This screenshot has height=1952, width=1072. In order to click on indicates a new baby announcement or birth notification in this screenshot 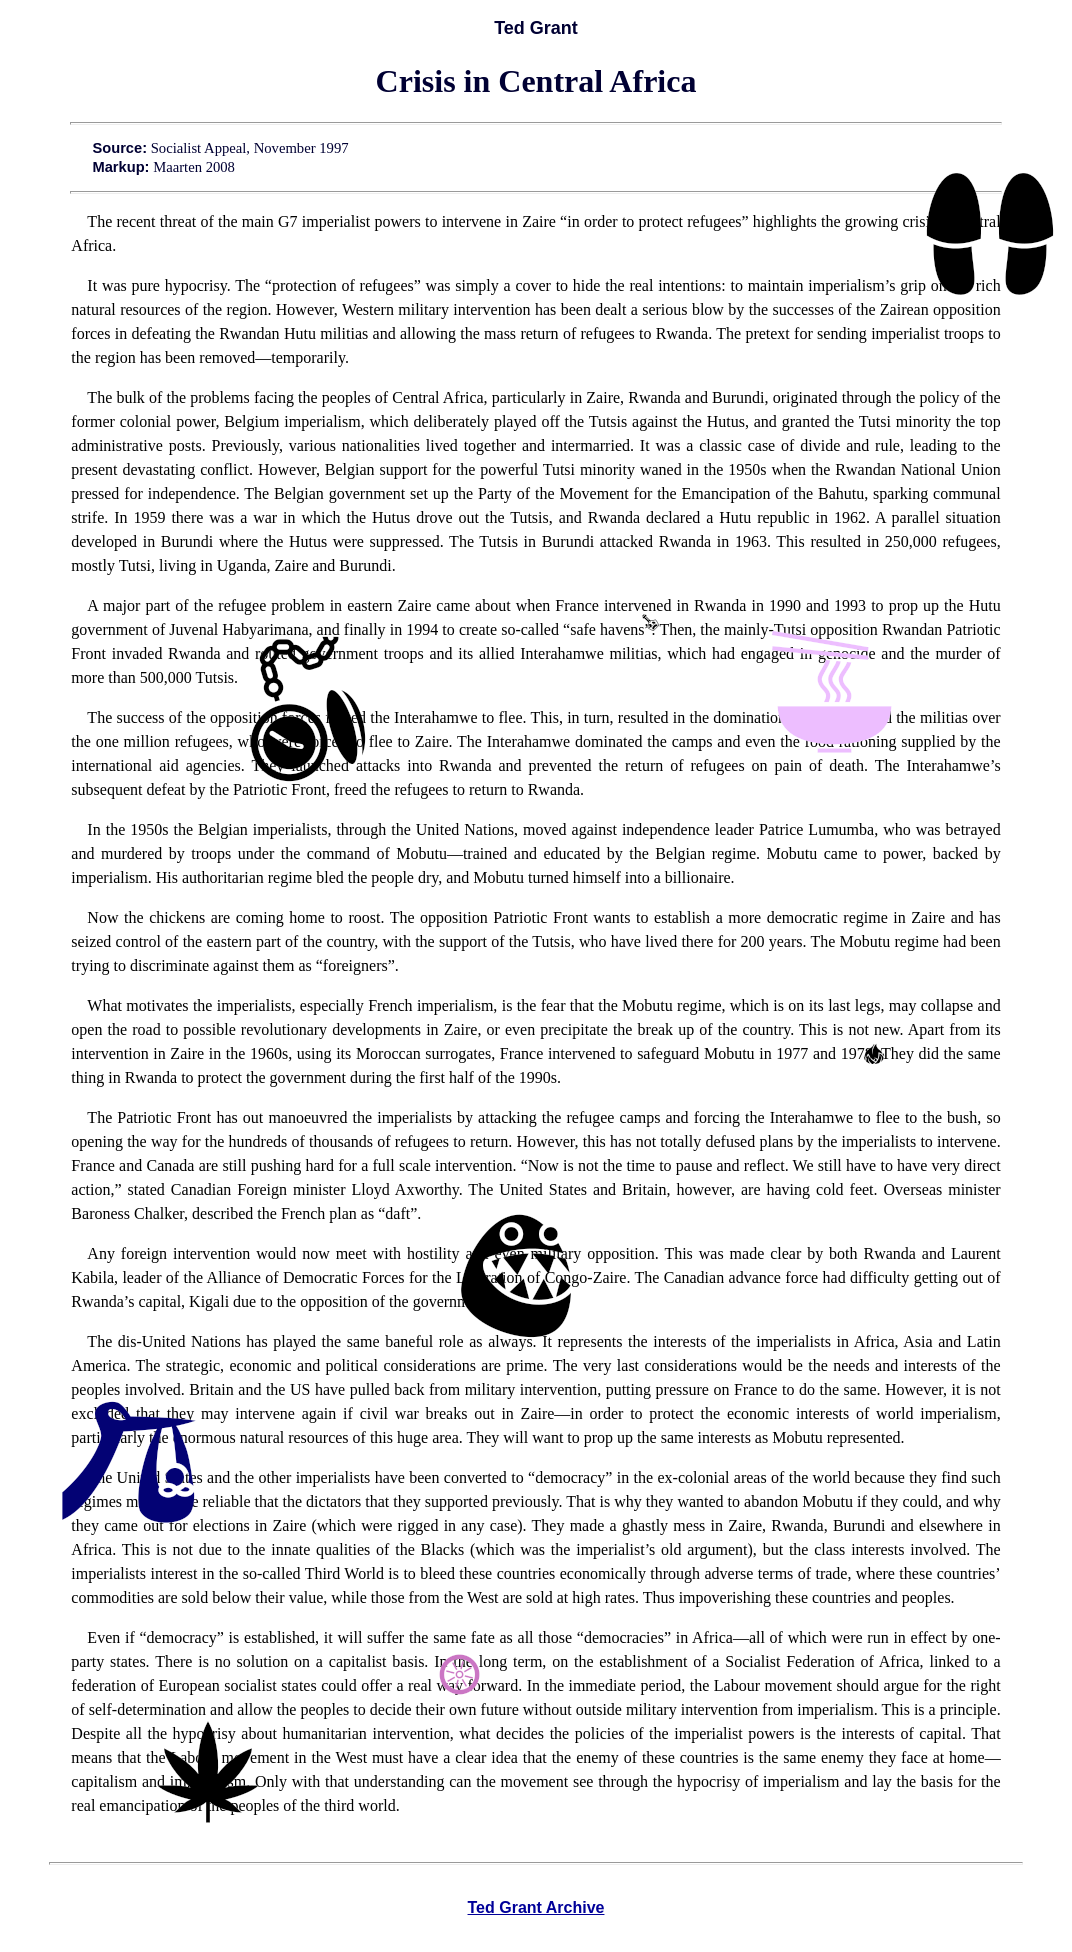, I will do `click(129, 1456)`.